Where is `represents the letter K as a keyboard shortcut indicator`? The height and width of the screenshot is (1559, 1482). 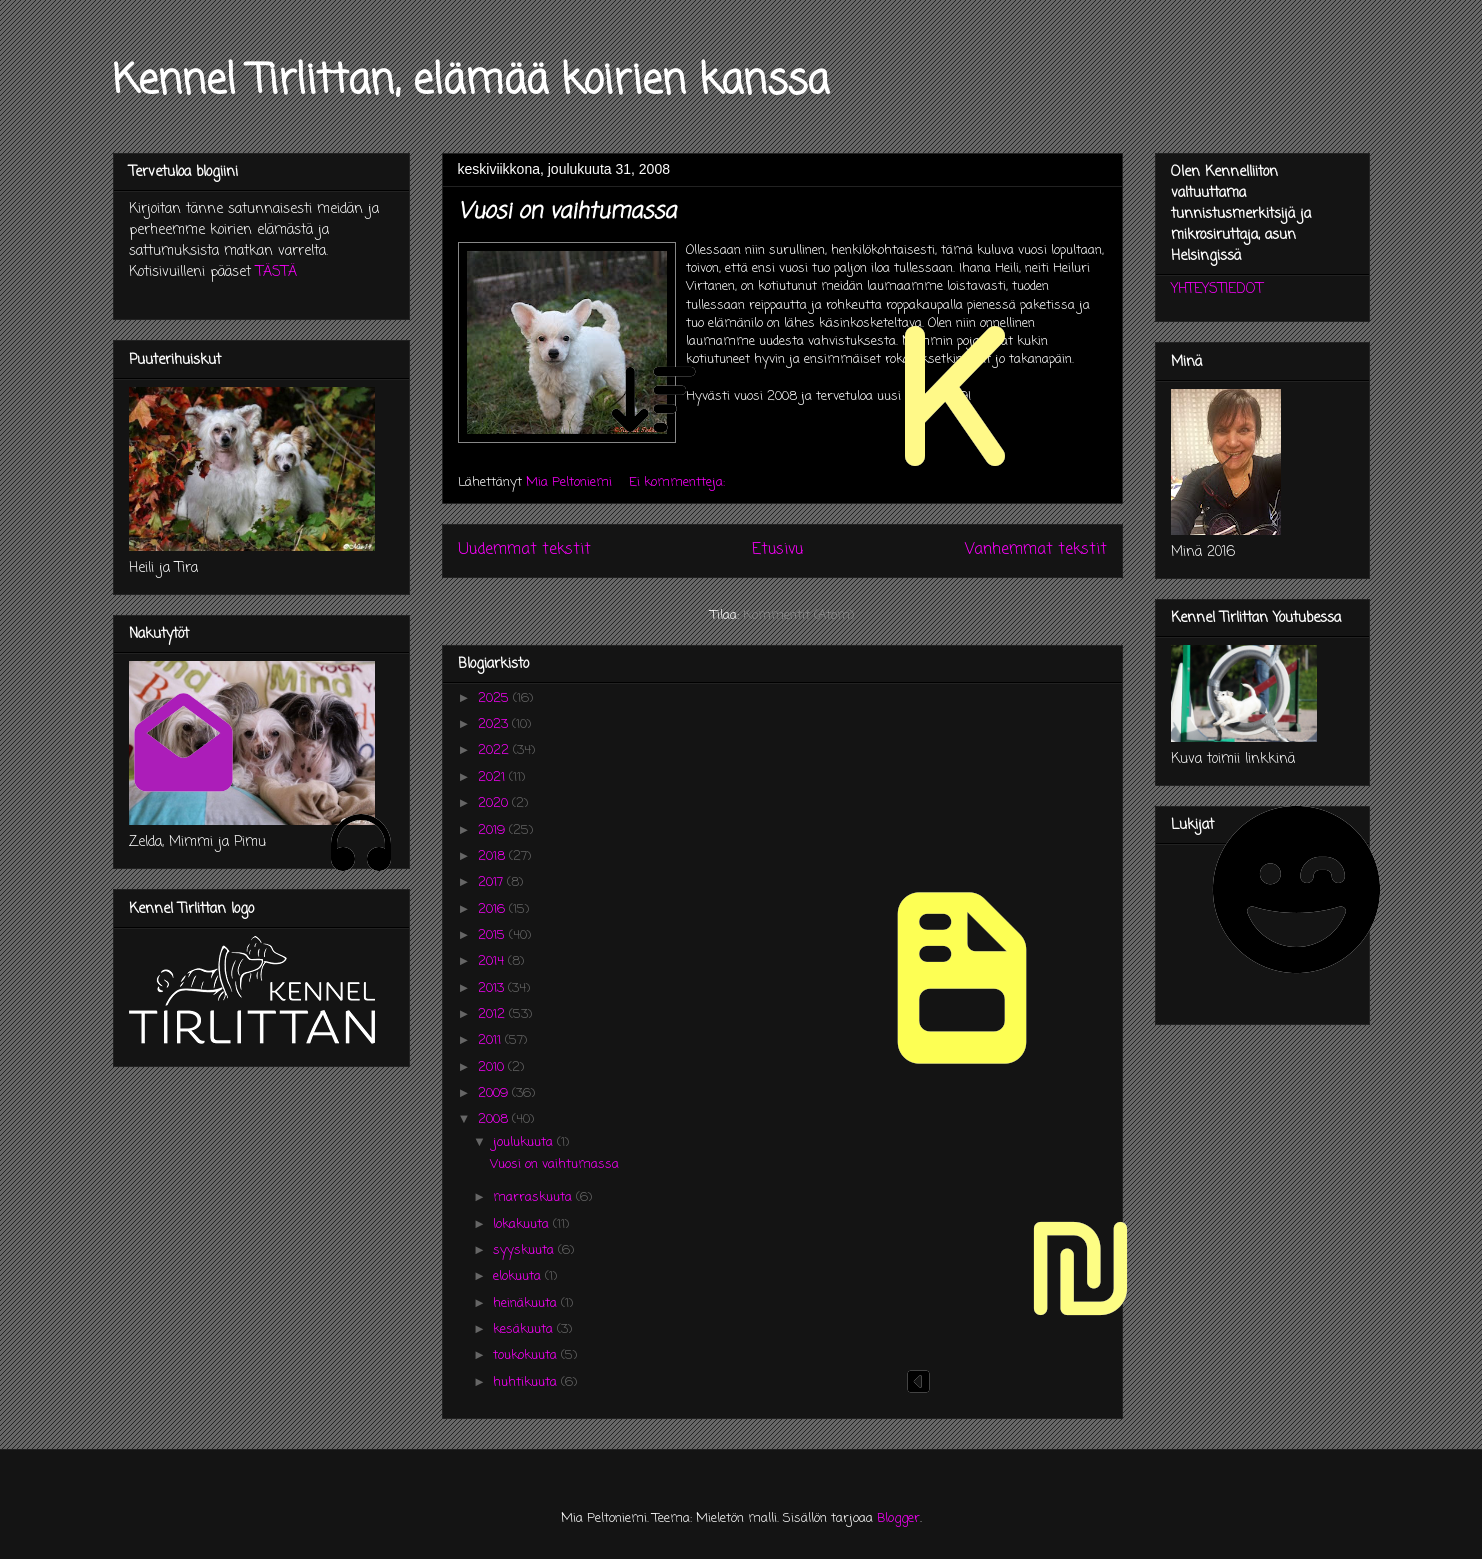 represents the letter K as a keyboard shortcut indicator is located at coordinates (955, 396).